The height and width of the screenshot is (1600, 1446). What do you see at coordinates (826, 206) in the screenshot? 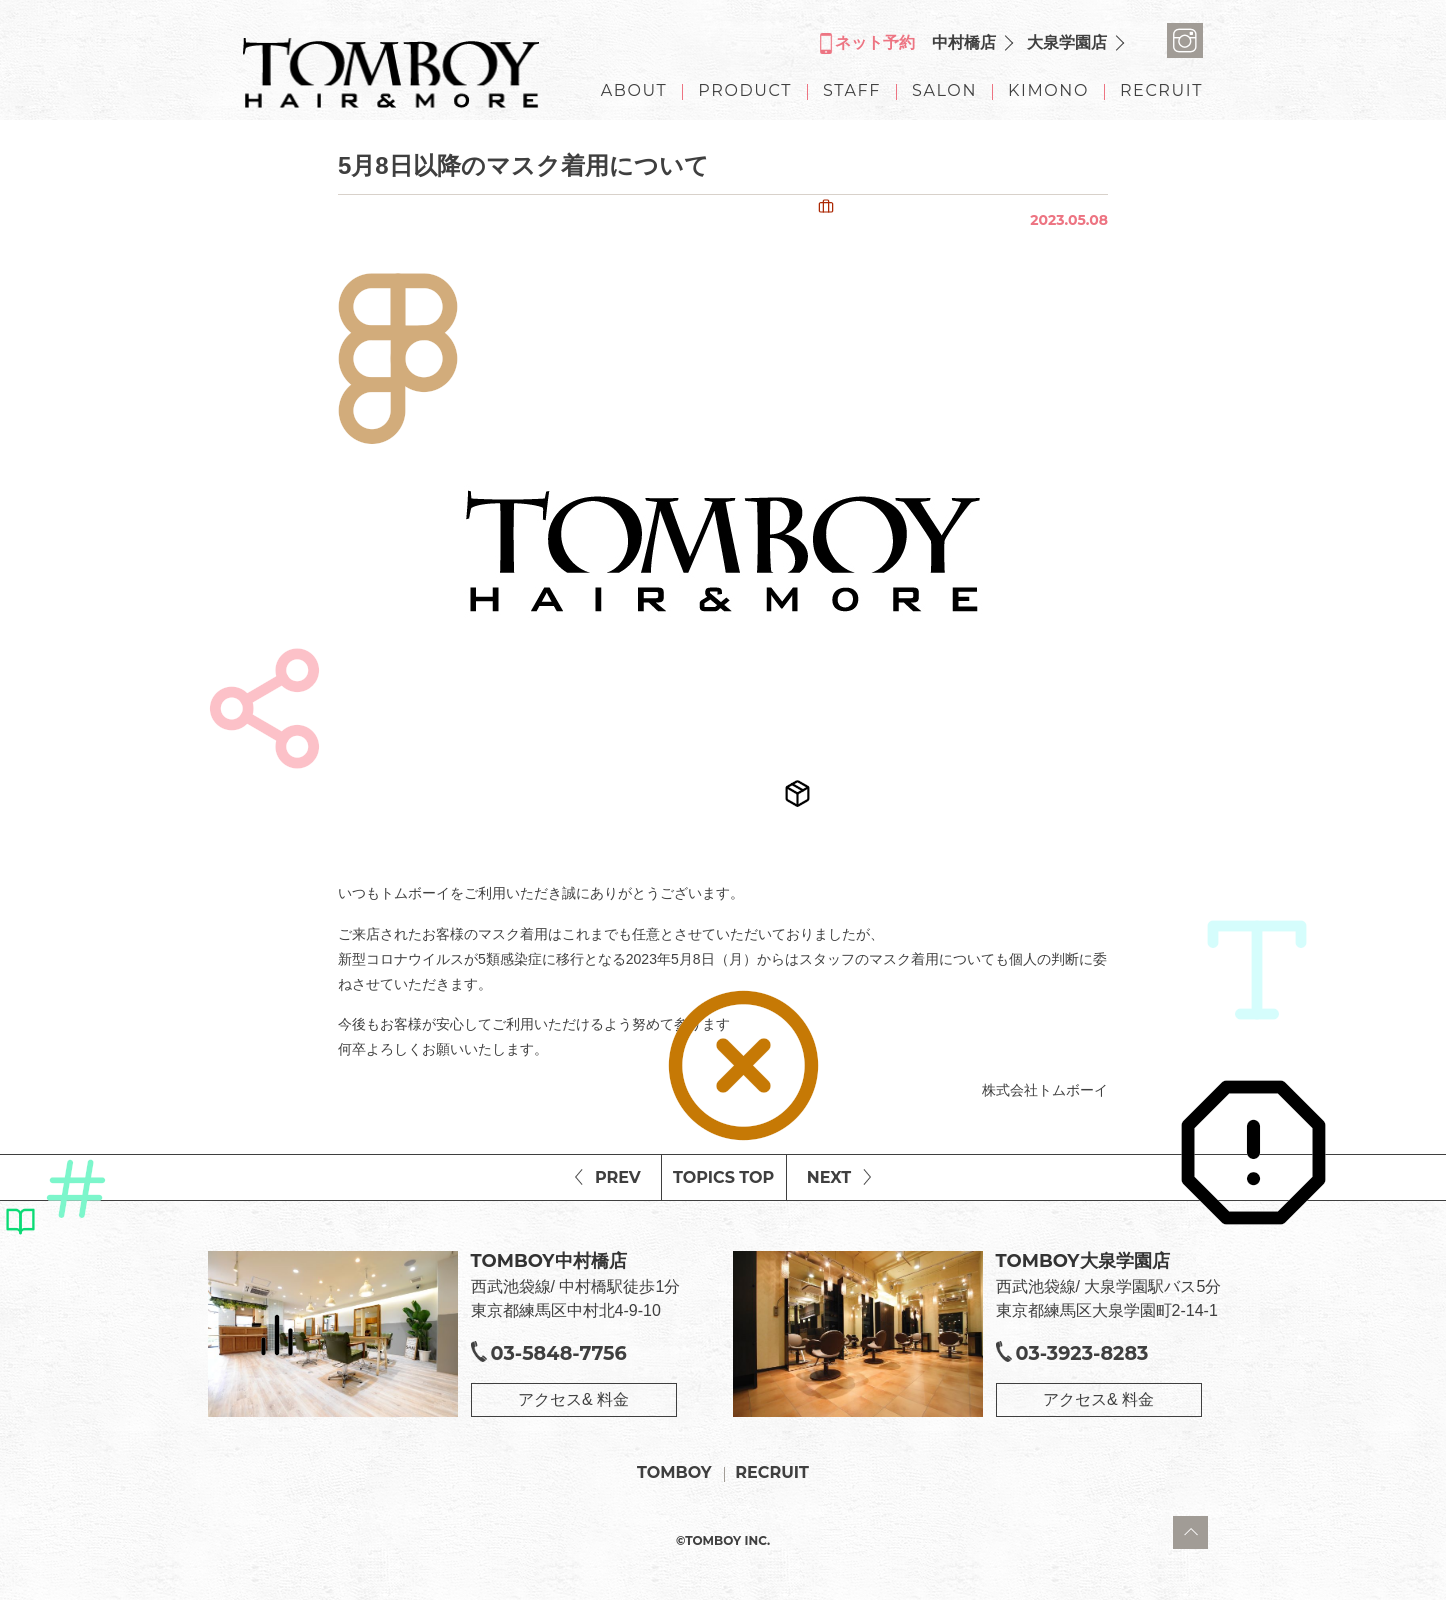
I see `access work or business documents` at bounding box center [826, 206].